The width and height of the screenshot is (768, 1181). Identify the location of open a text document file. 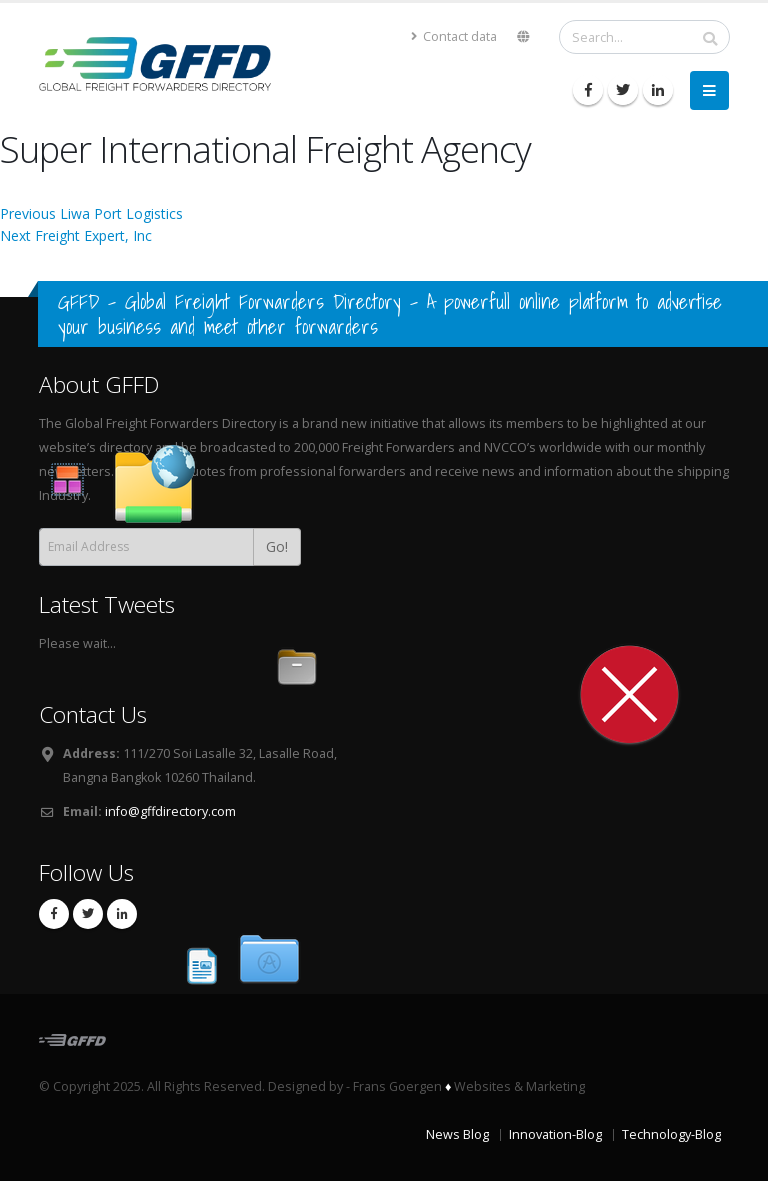
(202, 966).